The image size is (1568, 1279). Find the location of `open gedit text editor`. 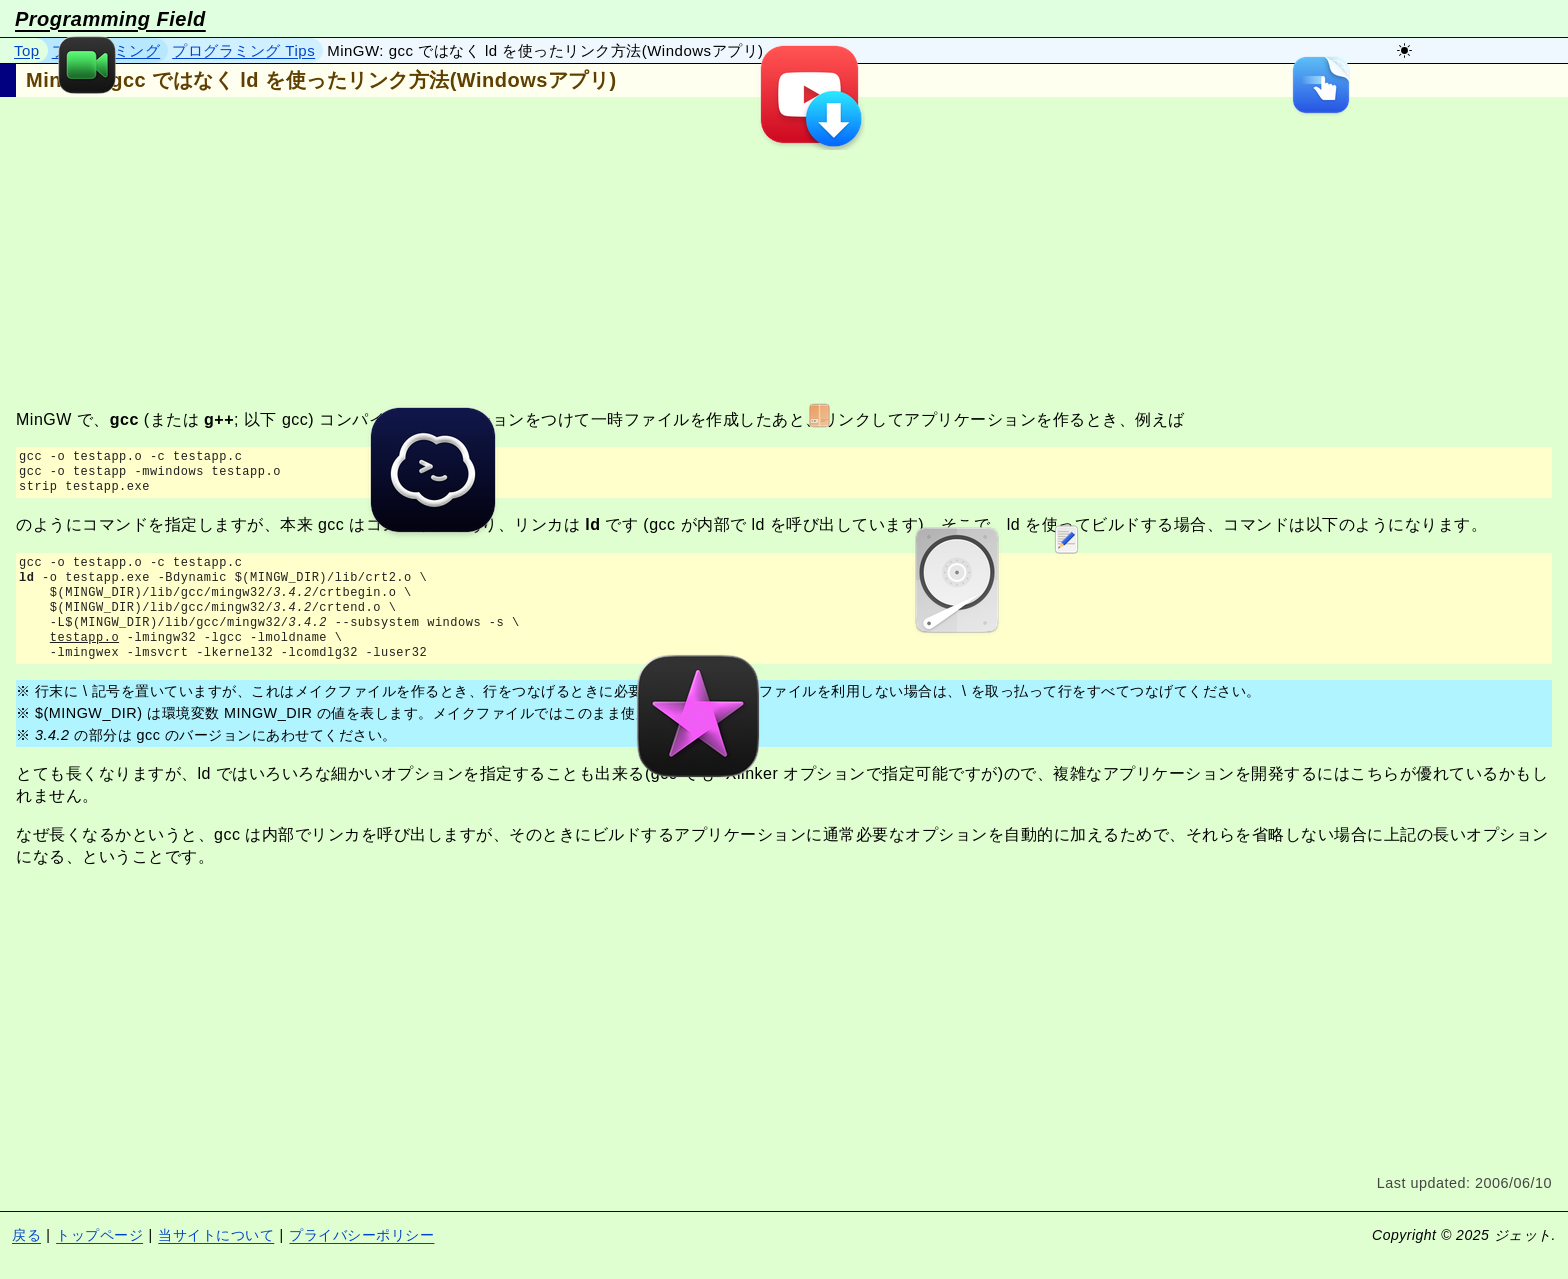

open gedit text editor is located at coordinates (1066, 539).